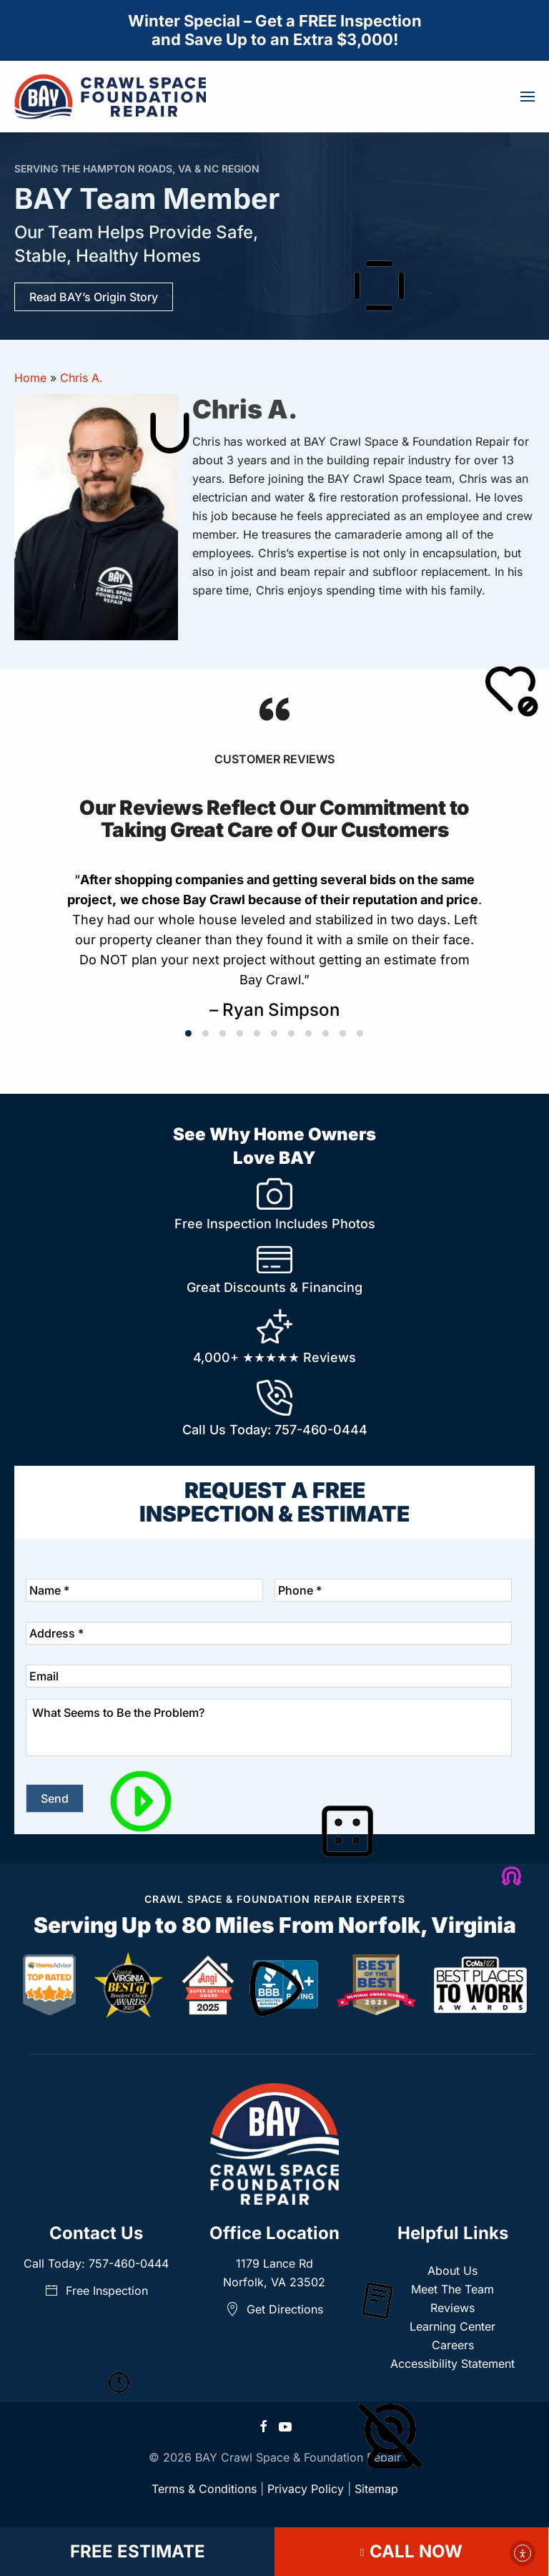 The width and height of the screenshot is (549, 2576). What do you see at coordinates (510, 689) in the screenshot?
I see `remove from favorites` at bounding box center [510, 689].